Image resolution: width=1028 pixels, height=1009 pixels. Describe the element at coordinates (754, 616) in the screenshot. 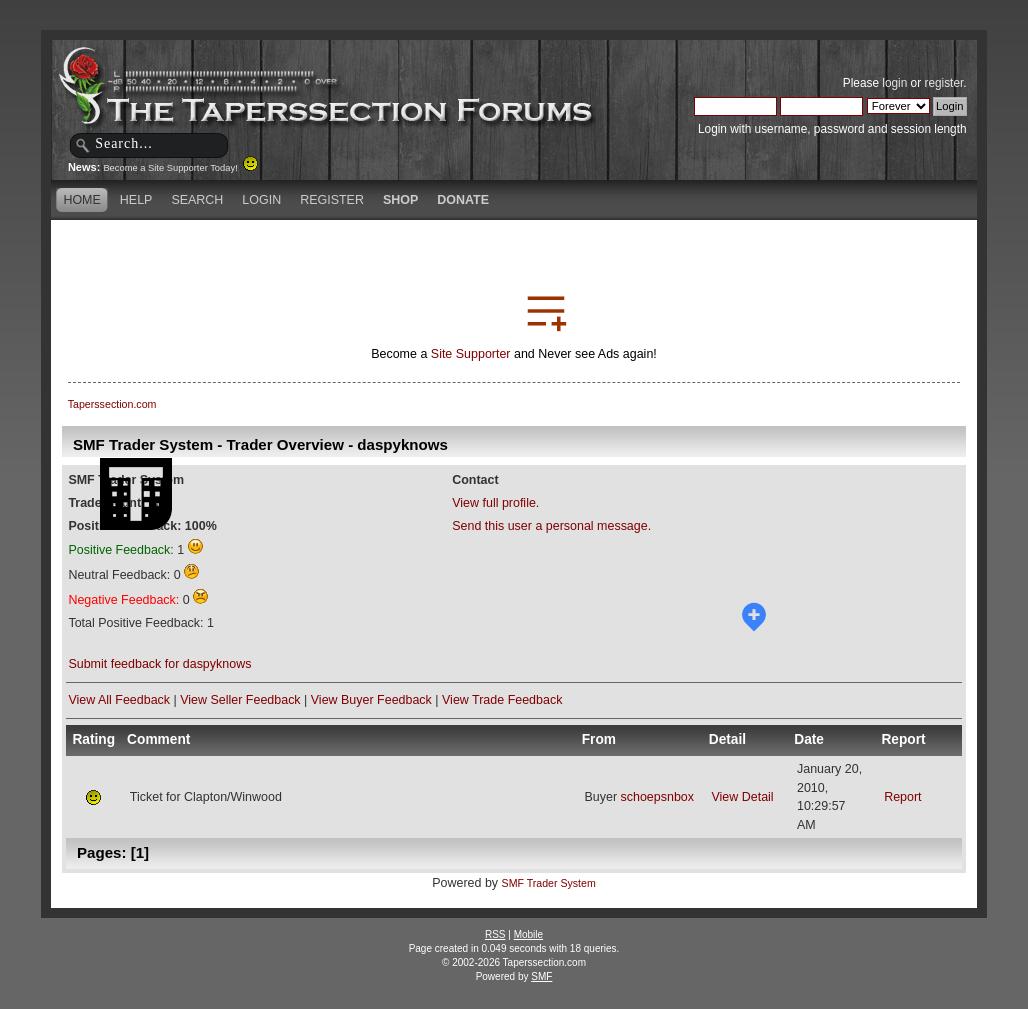

I see `add a new location pin` at that location.